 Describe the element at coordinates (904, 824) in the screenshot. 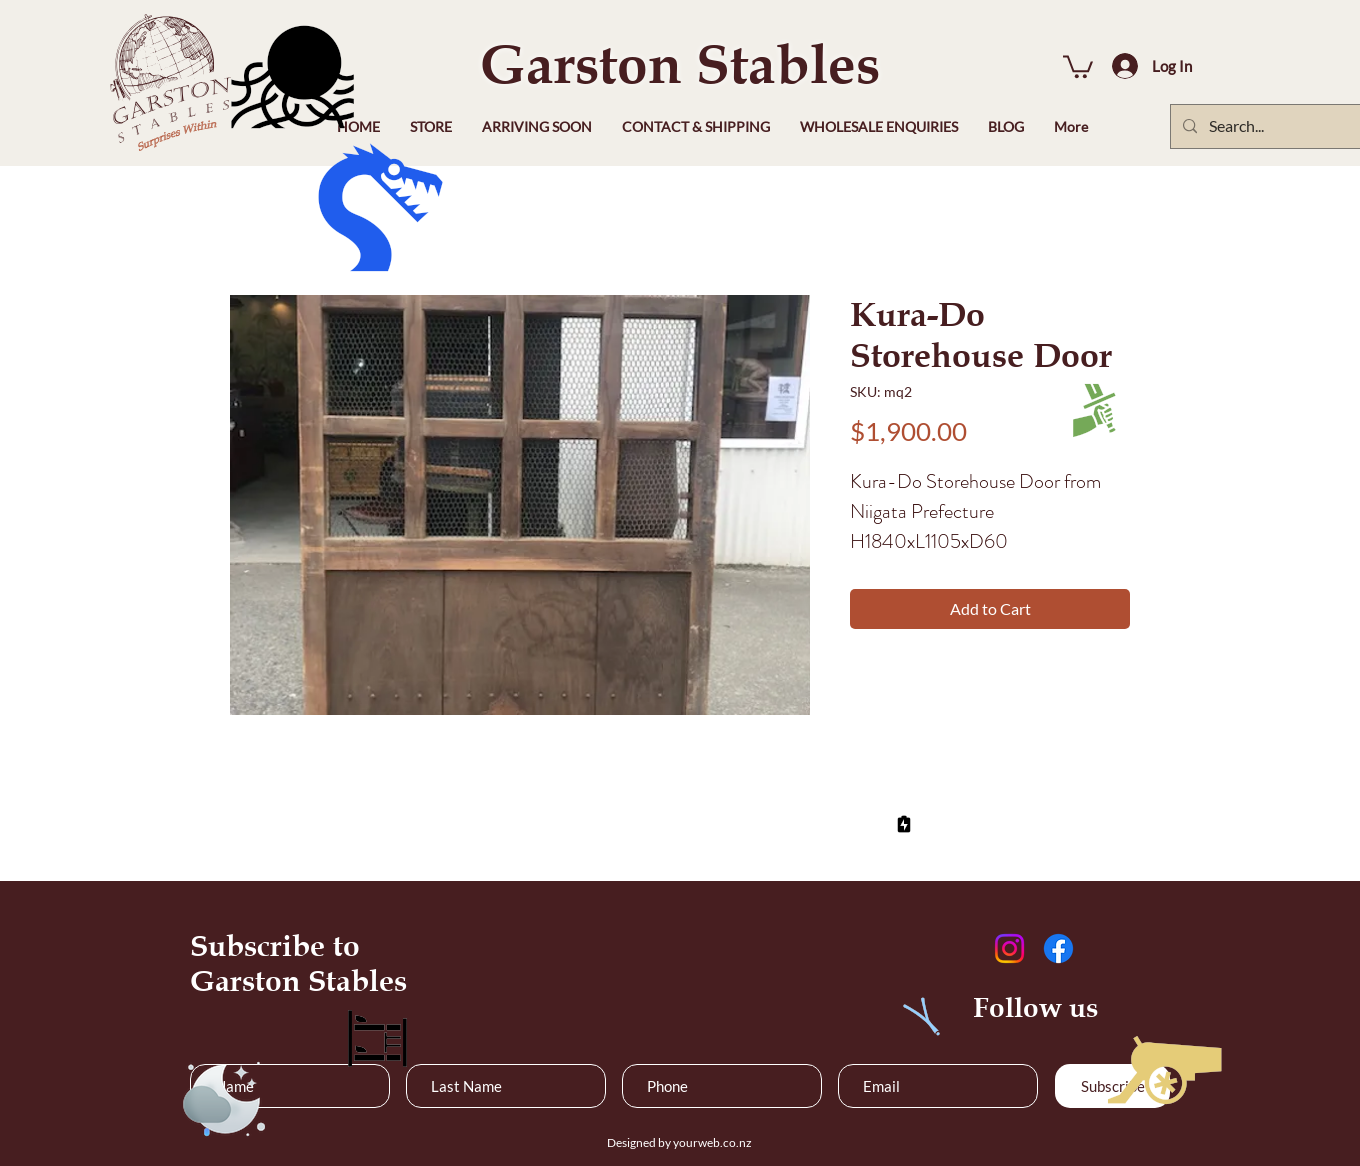

I see `view device battery status` at that location.